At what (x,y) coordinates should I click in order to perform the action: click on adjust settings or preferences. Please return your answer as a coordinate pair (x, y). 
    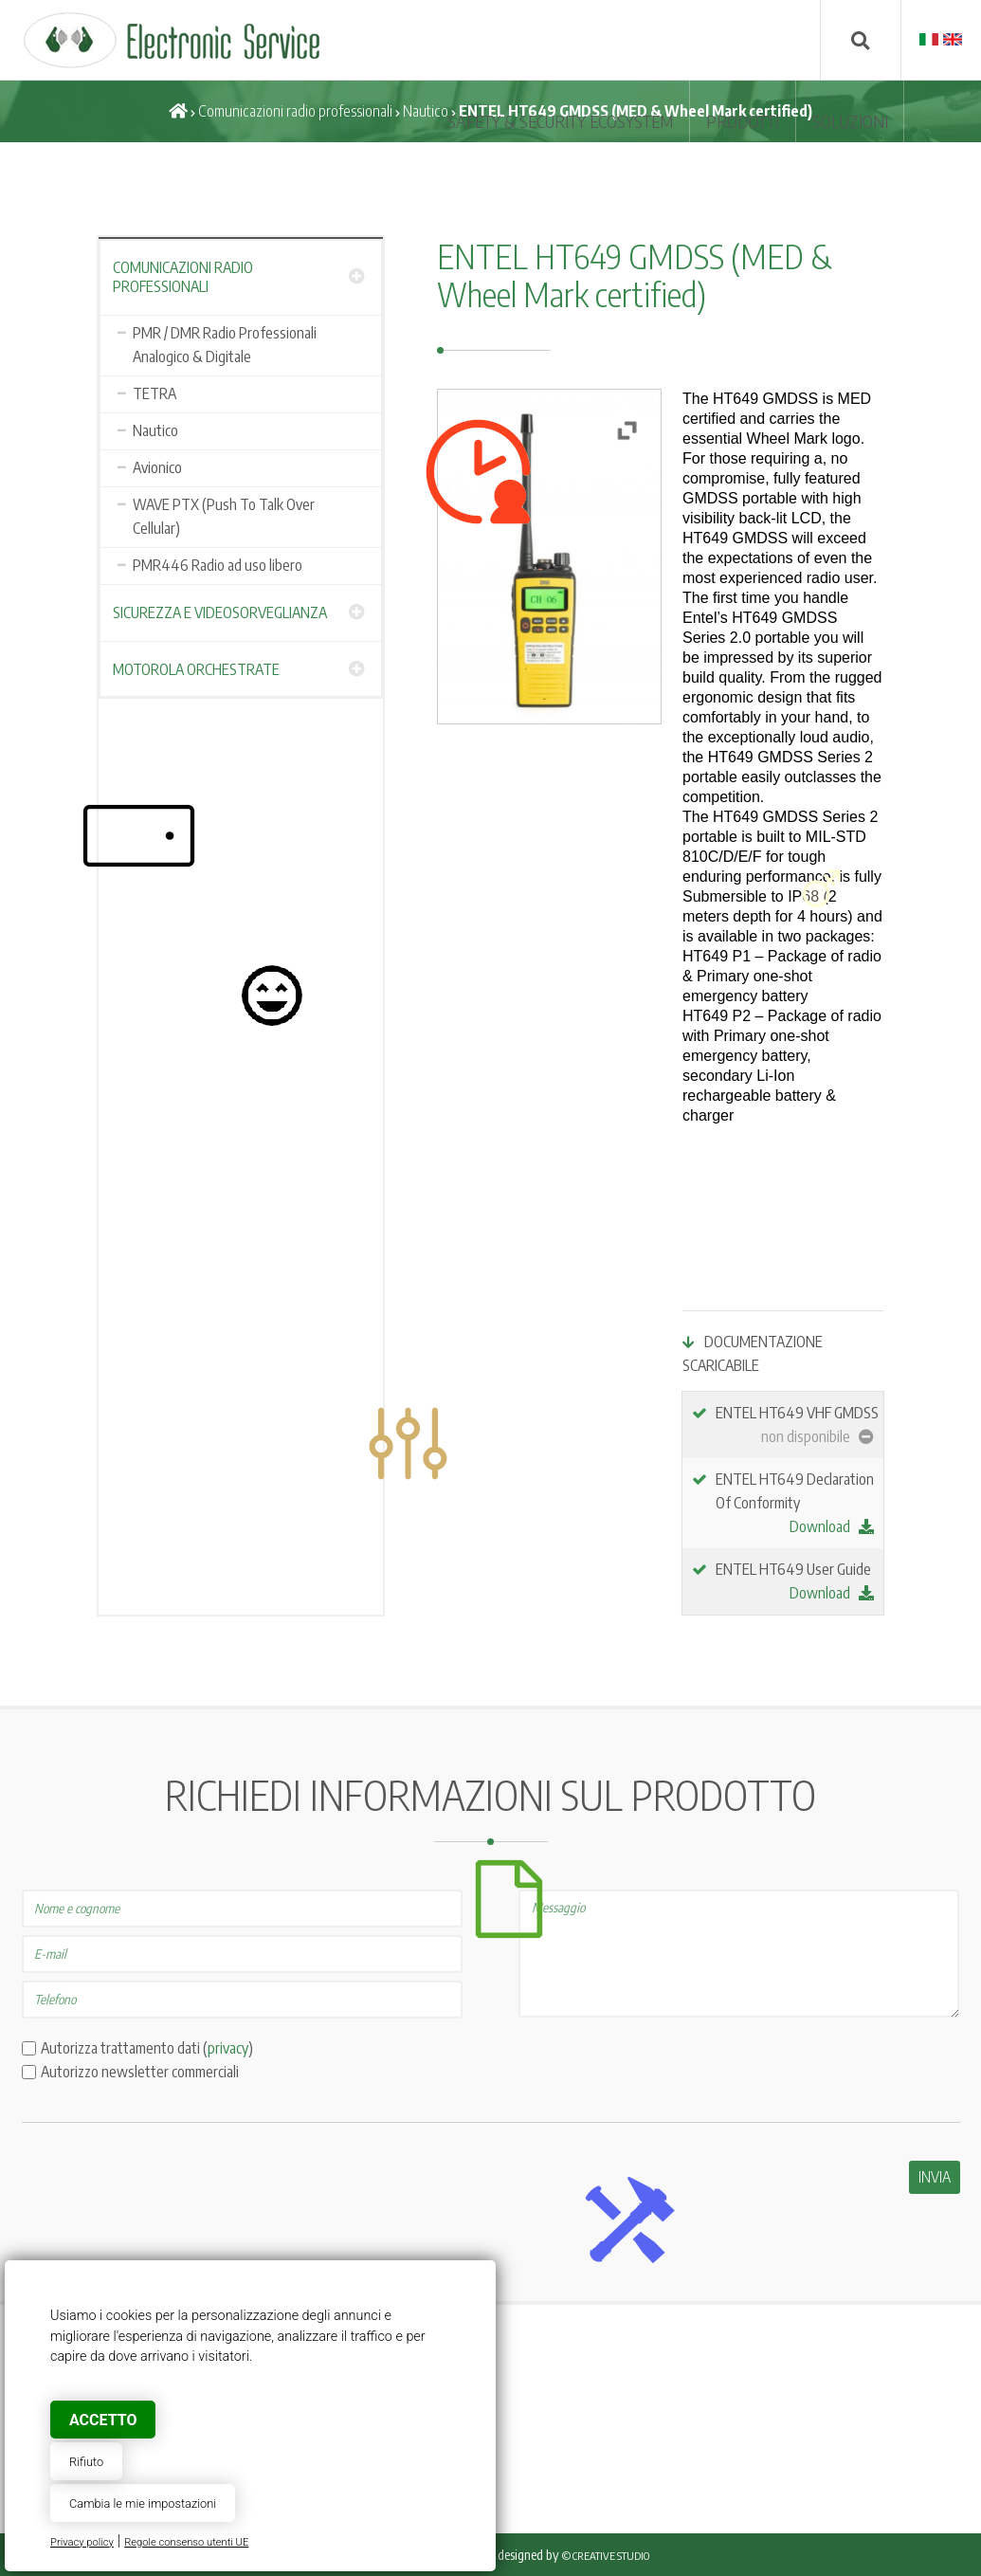
    Looking at the image, I should click on (408, 1443).